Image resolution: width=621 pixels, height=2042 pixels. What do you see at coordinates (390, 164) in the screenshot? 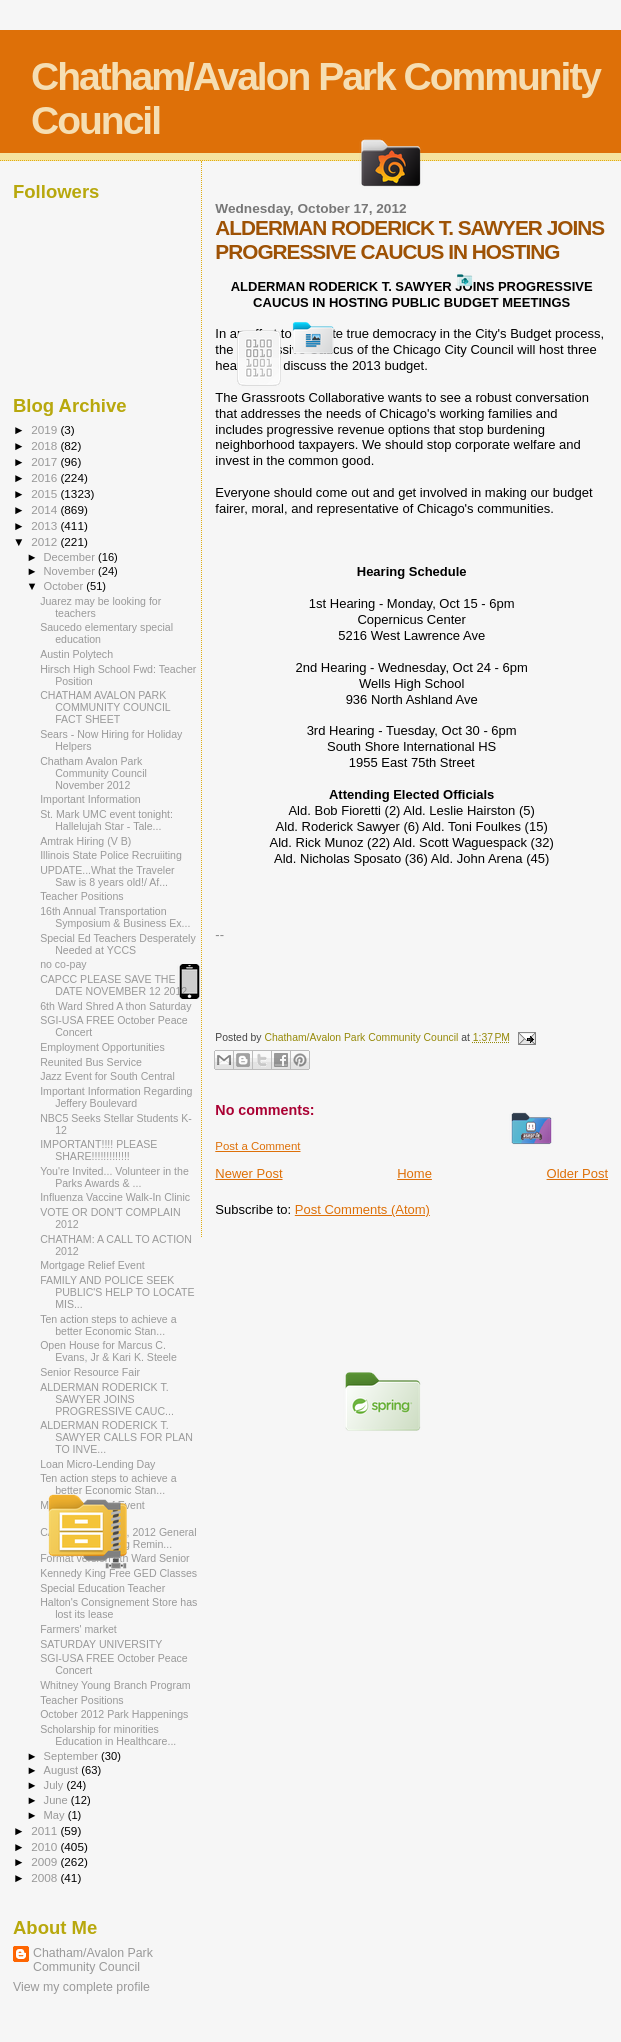
I see `open grafana project folder` at bounding box center [390, 164].